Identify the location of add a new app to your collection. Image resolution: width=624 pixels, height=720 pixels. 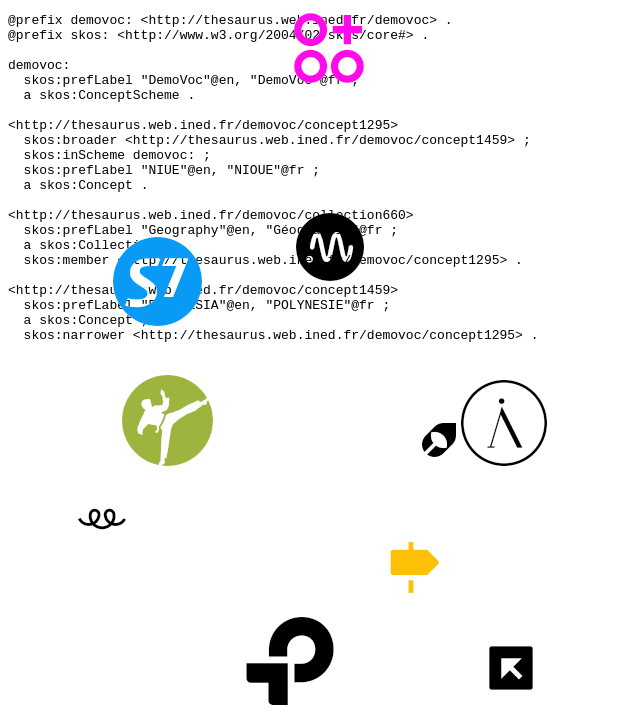
(329, 48).